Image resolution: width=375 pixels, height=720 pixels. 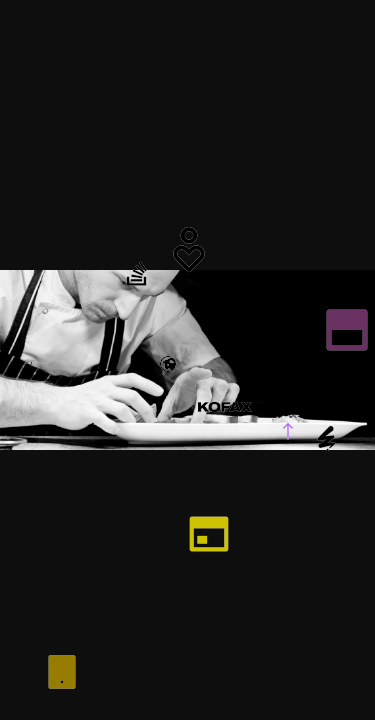 What do you see at coordinates (347, 330) in the screenshot?
I see `switch to row layout view` at bounding box center [347, 330].